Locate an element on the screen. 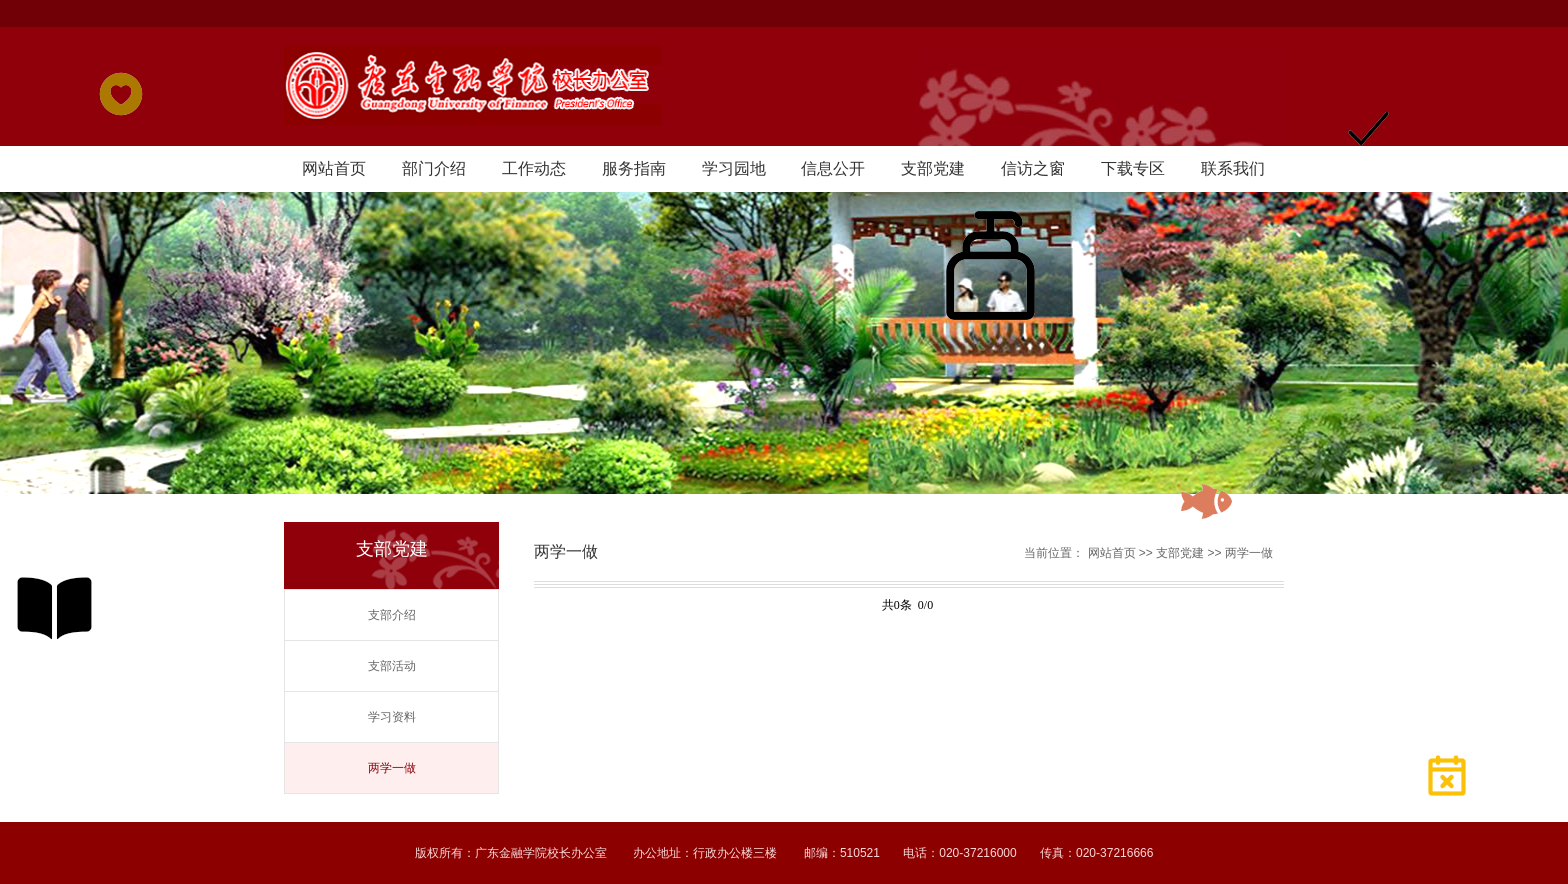 This screenshot has width=1568, height=884. access fishing or aquarium features is located at coordinates (1206, 501).